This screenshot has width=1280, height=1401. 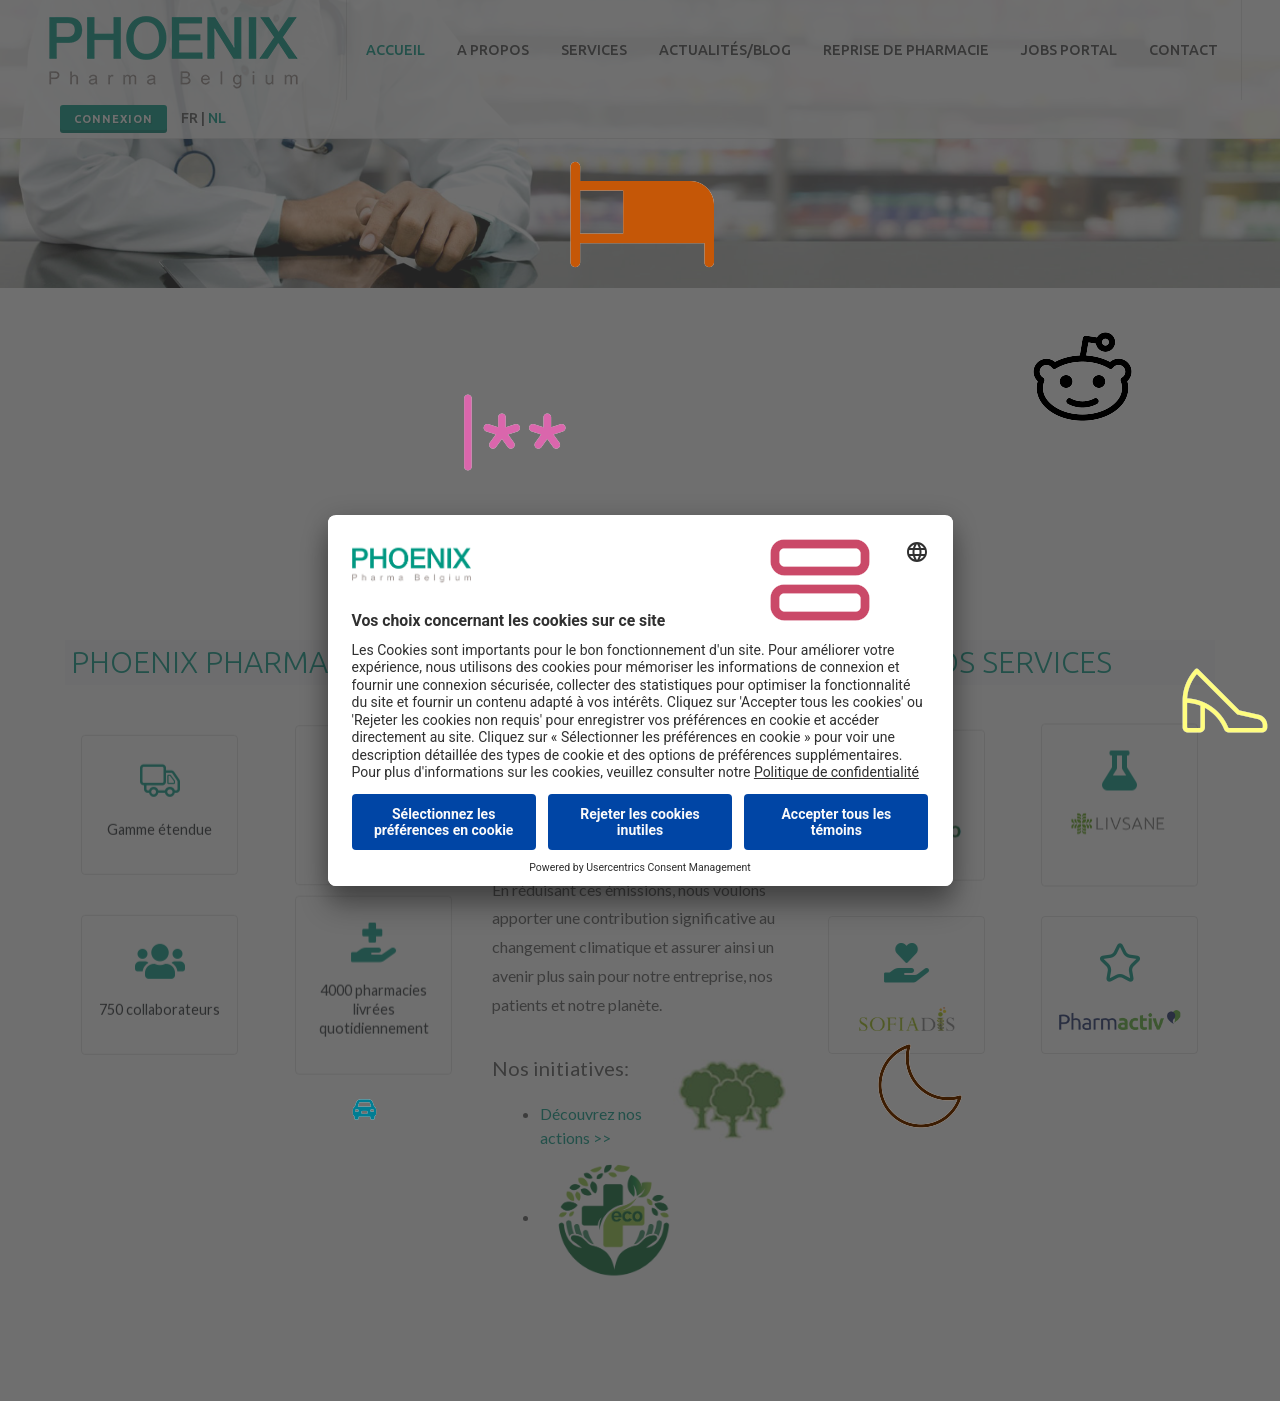 I want to click on enter or view password field, so click(x=509, y=432).